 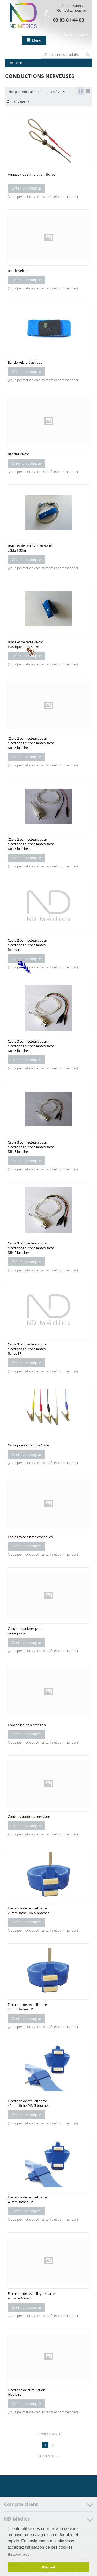 What do you see at coordinates (45, 325) in the screenshot?
I see `download a file or content` at bounding box center [45, 325].